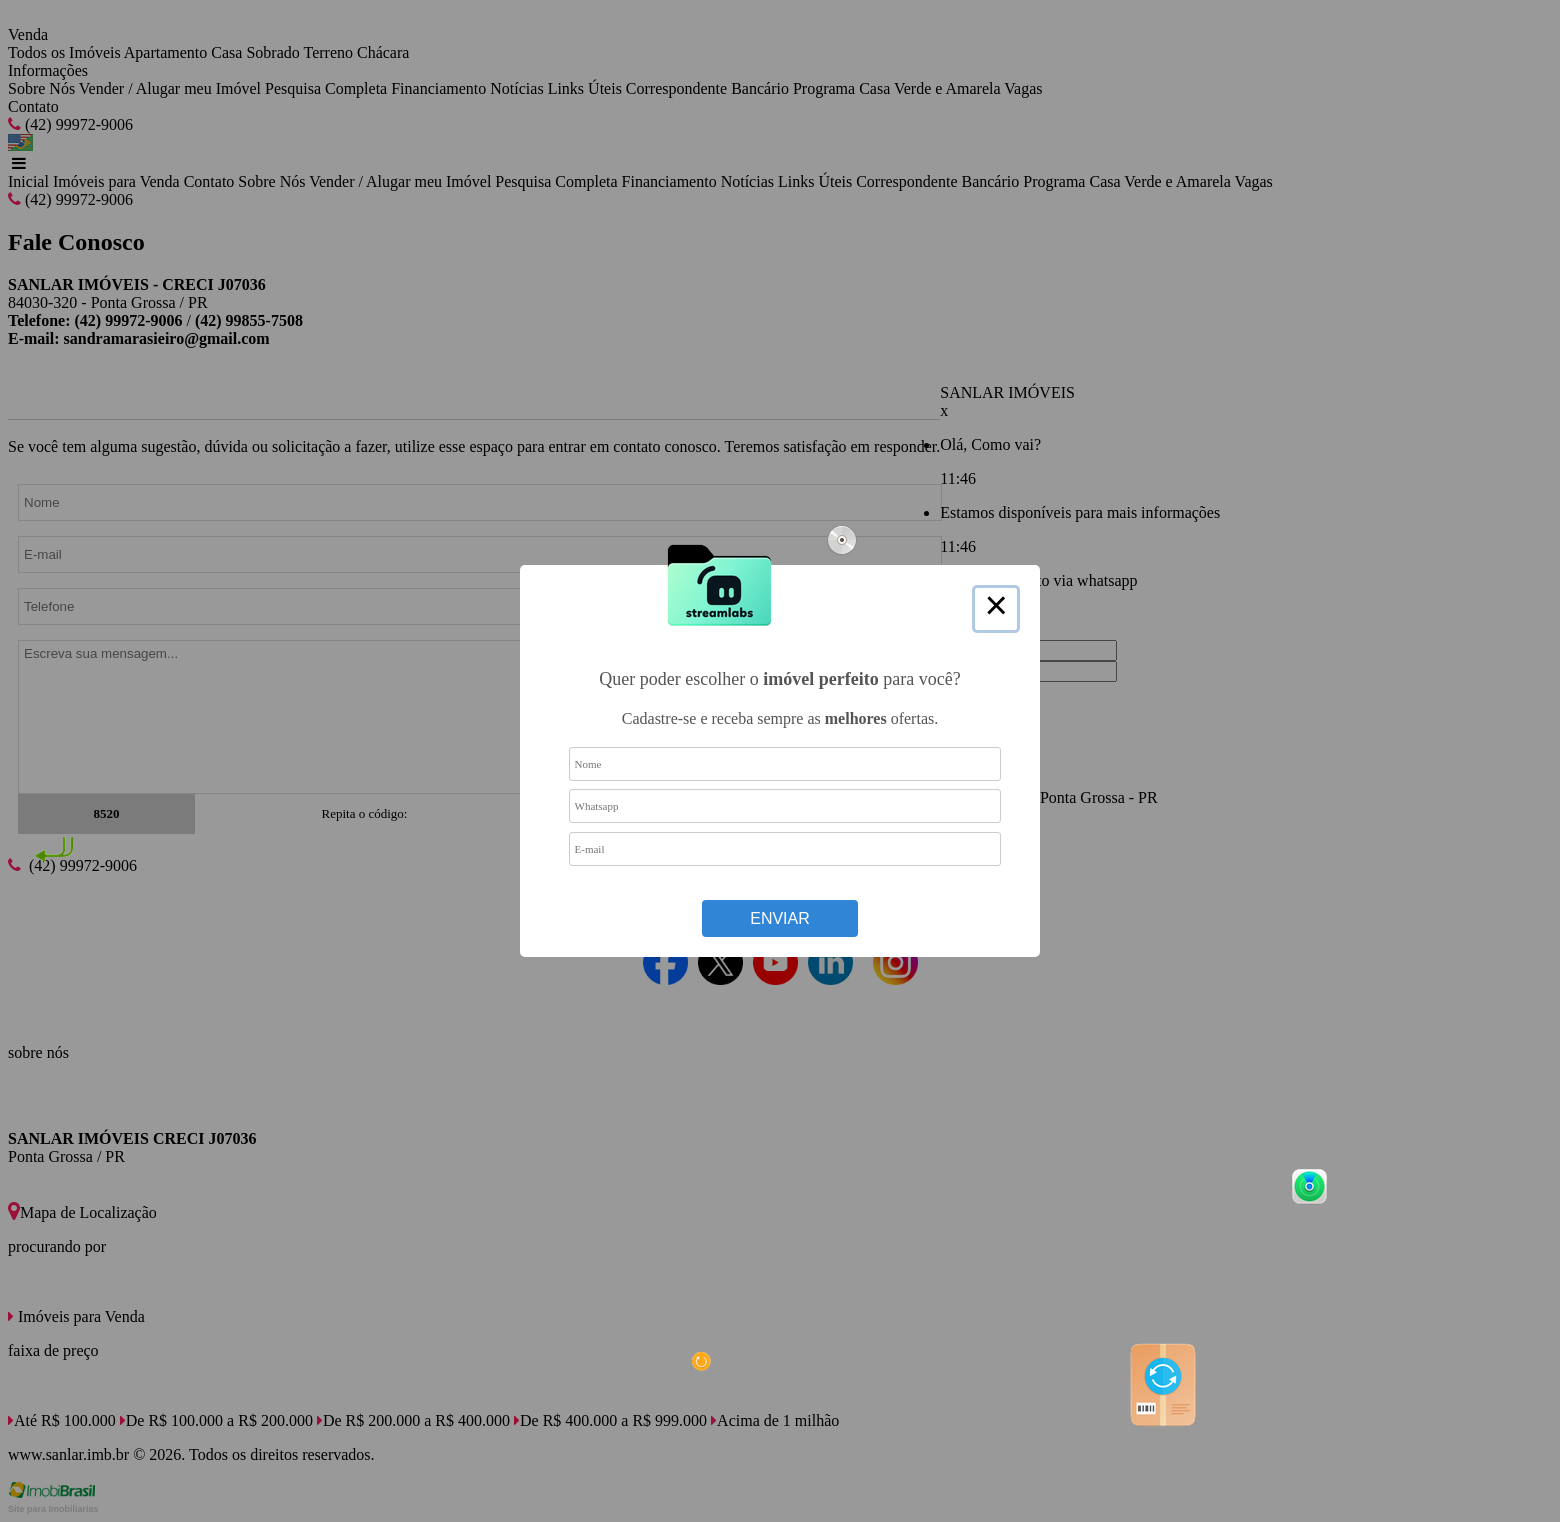 Image resolution: width=1560 pixels, height=1522 pixels. I want to click on indicates a dvd-r disc drive or media, so click(842, 540).